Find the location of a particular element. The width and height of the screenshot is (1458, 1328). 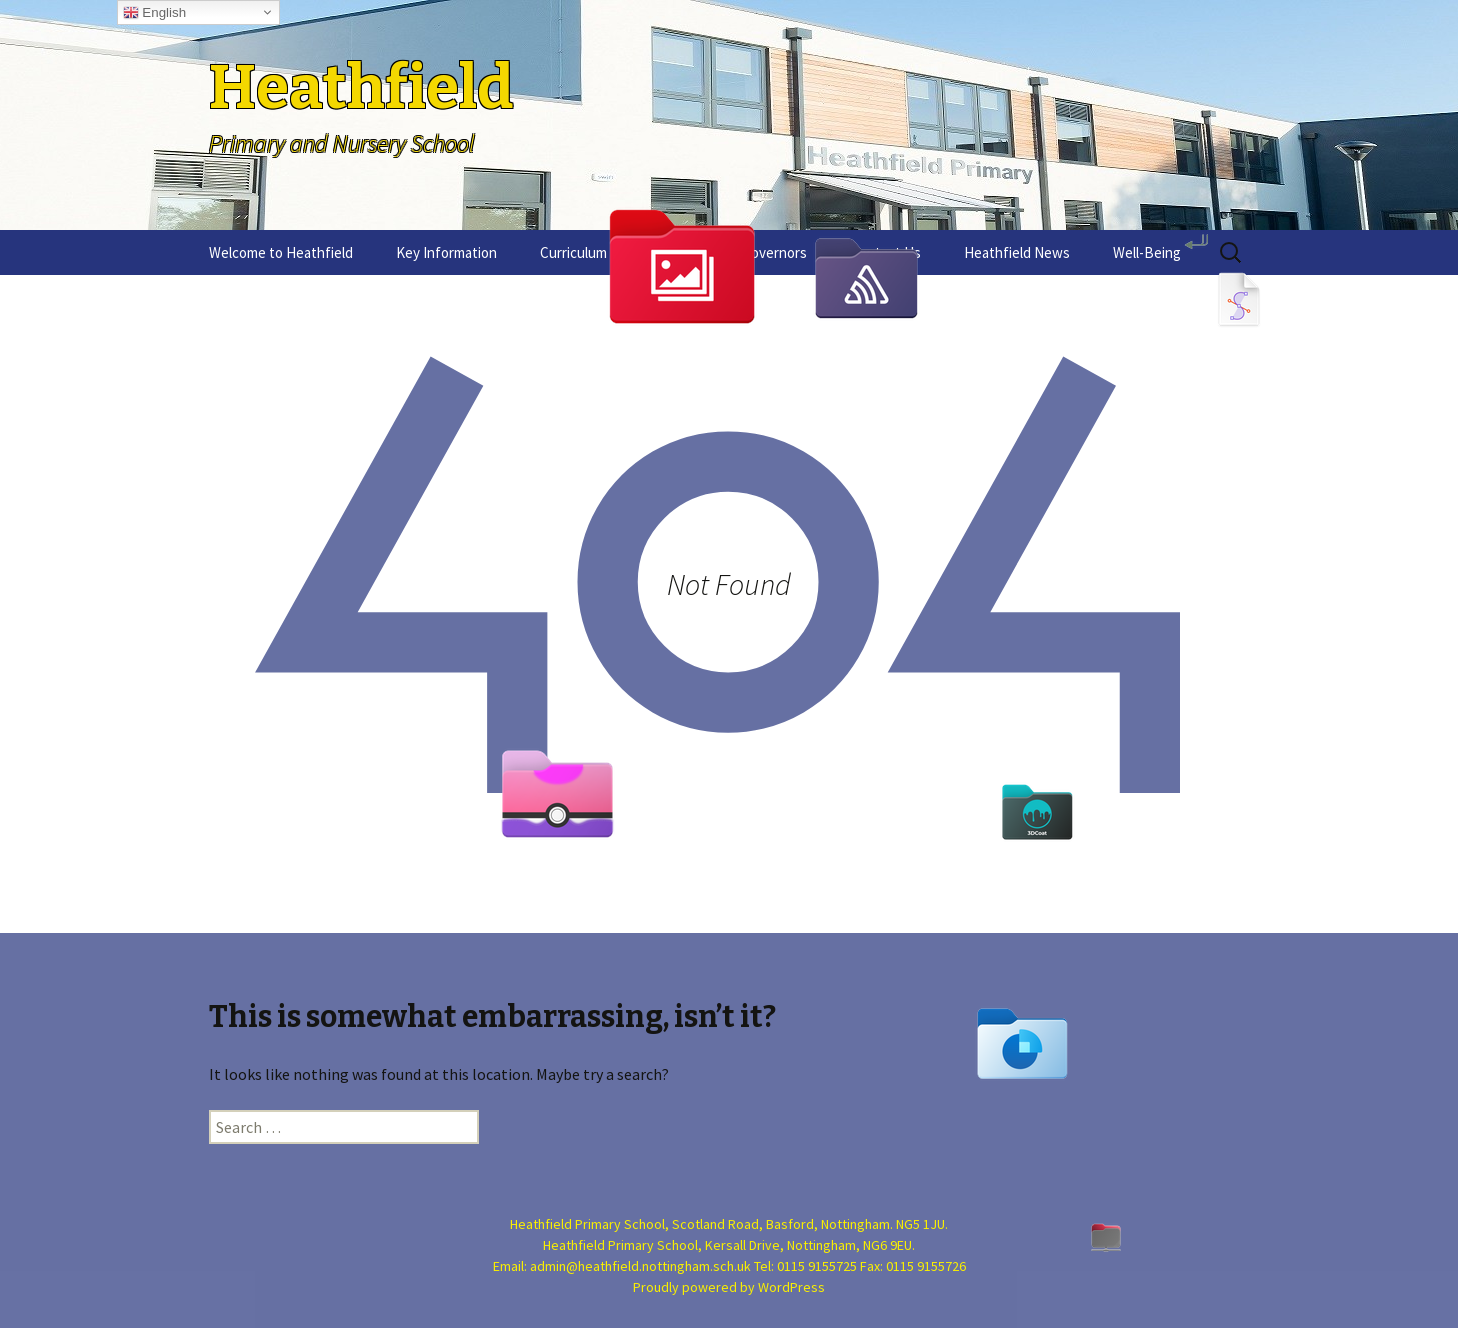

open 4K Slideshow Maker project folder is located at coordinates (681, 270).